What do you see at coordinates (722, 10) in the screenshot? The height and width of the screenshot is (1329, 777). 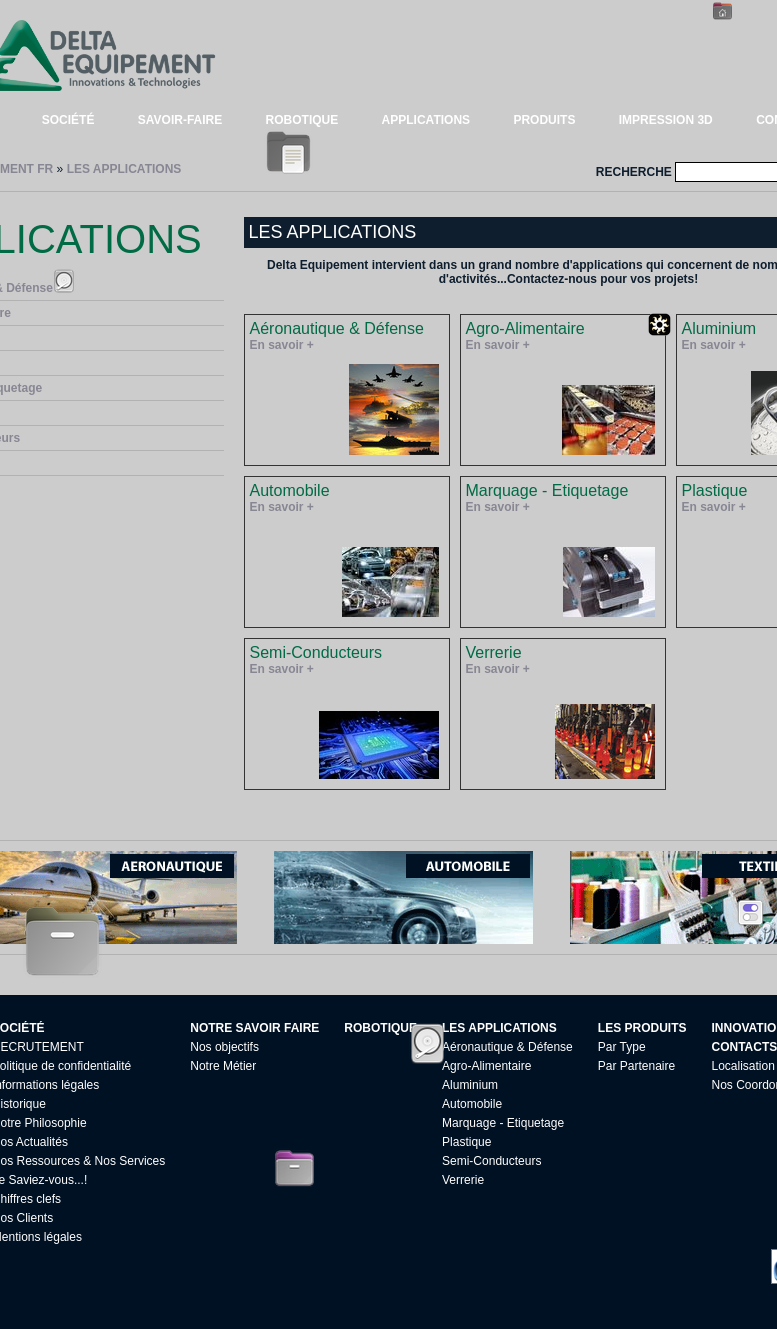 I see `access your home folder` at bounding box center [722, 10].